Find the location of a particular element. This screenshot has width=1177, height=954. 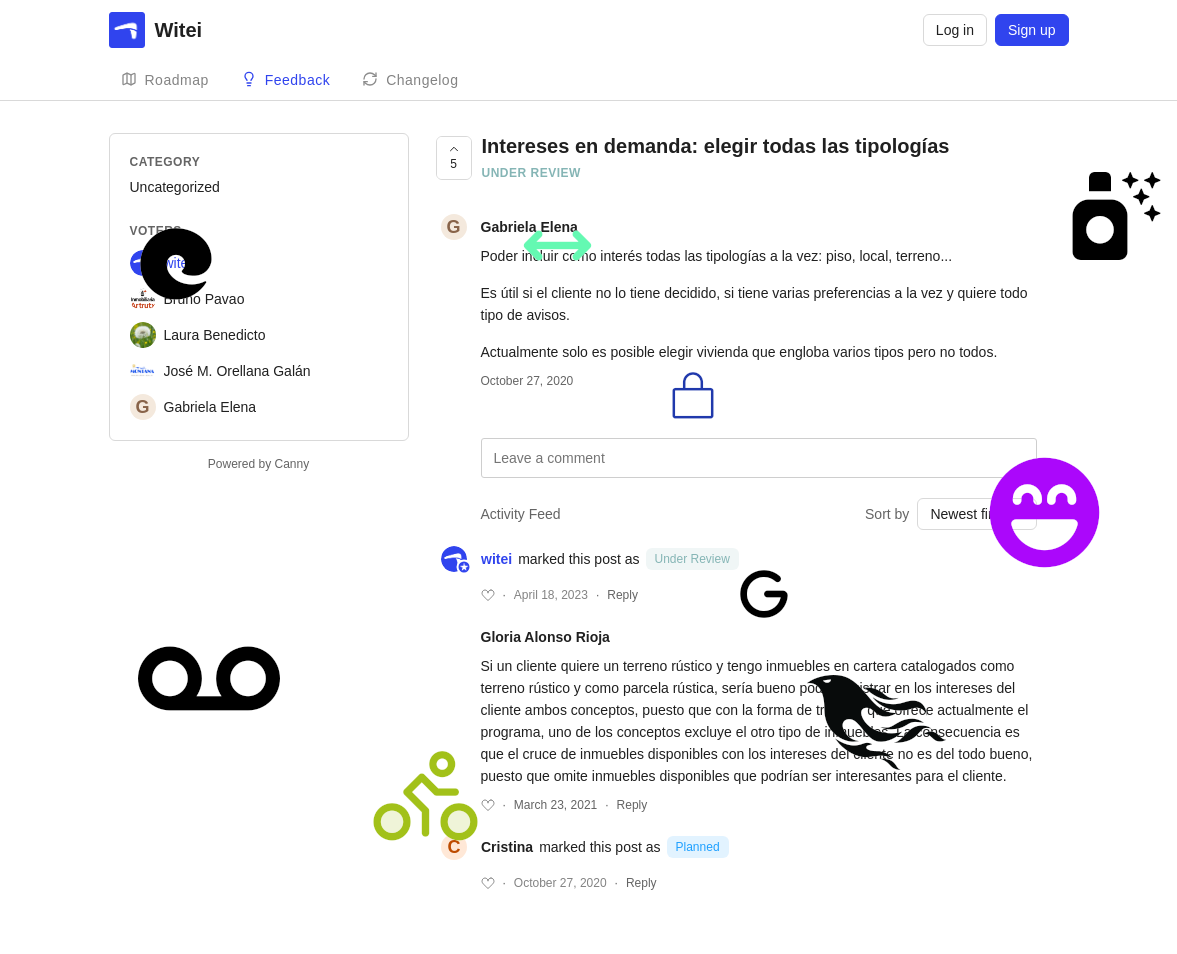

access bike rental or cycling options is located at coordinates (425, 799).